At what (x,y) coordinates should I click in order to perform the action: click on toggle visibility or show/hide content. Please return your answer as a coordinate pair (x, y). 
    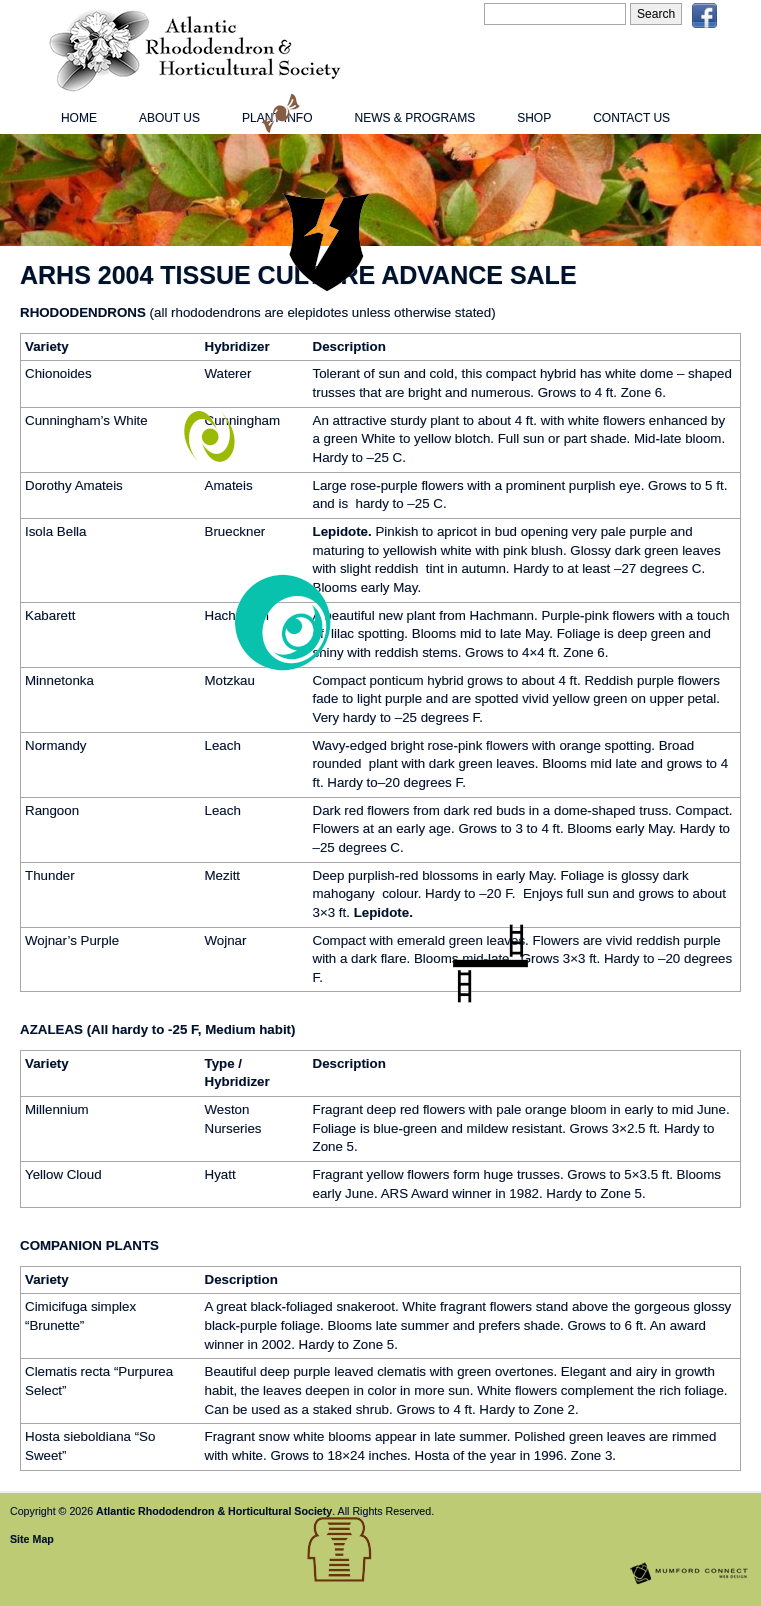
    Looking at the image, I should click on (283, 623).